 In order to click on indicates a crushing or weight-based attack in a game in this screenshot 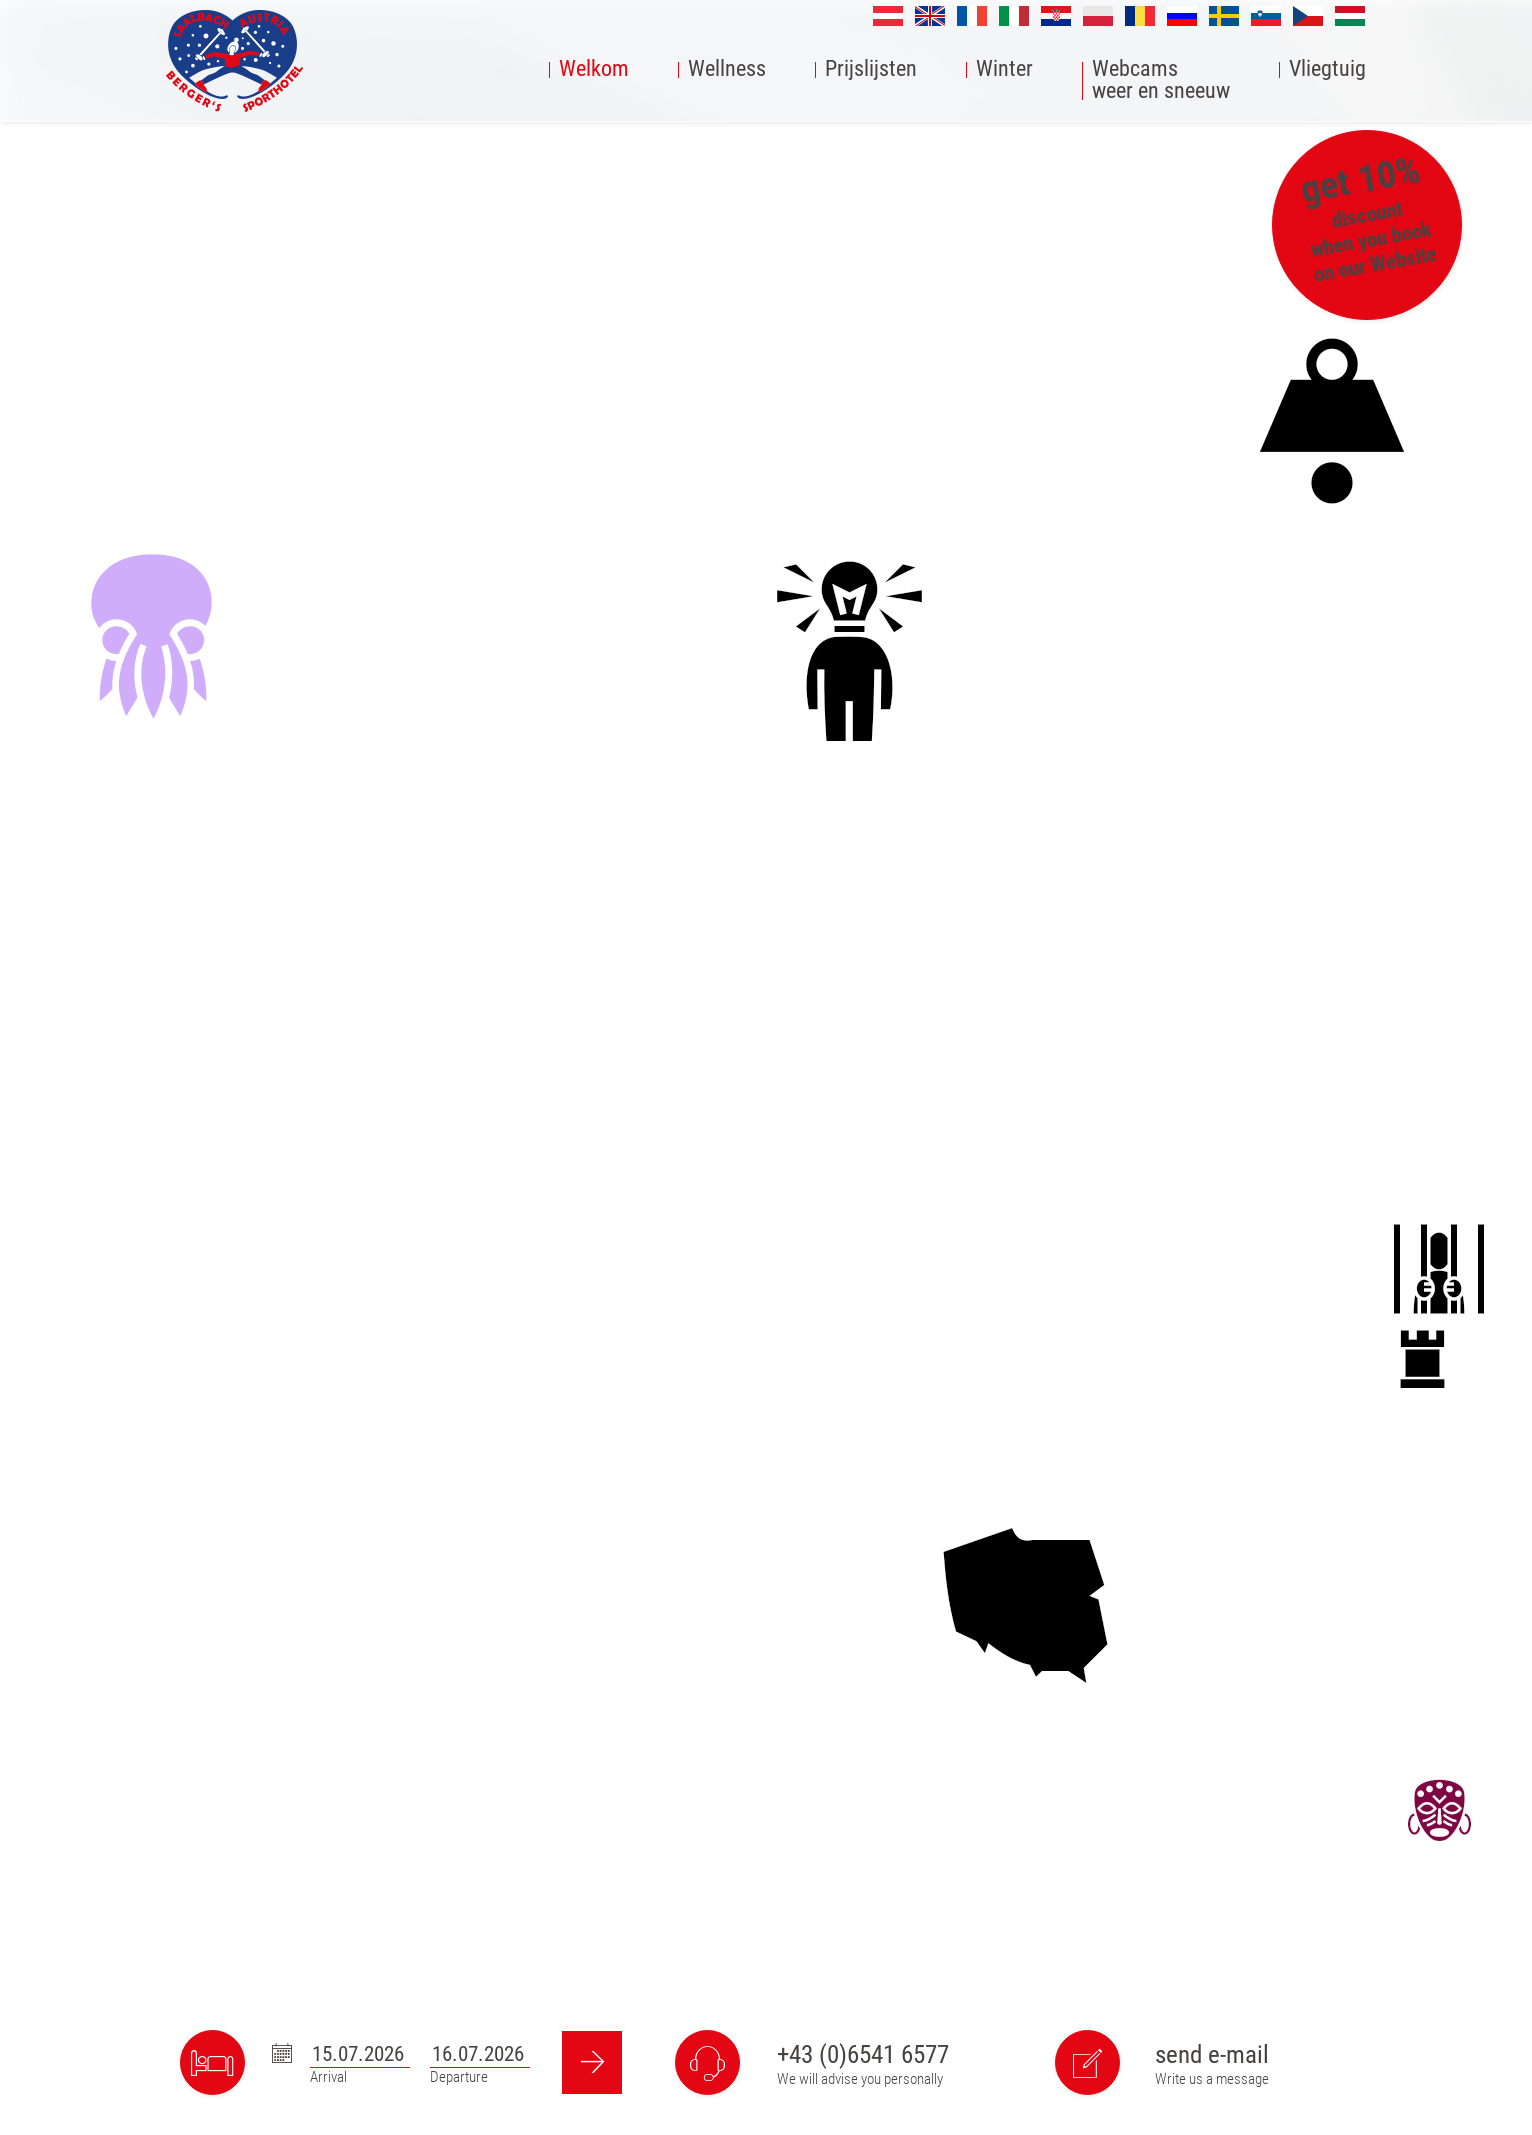, I will do `click(1332, 421)`.